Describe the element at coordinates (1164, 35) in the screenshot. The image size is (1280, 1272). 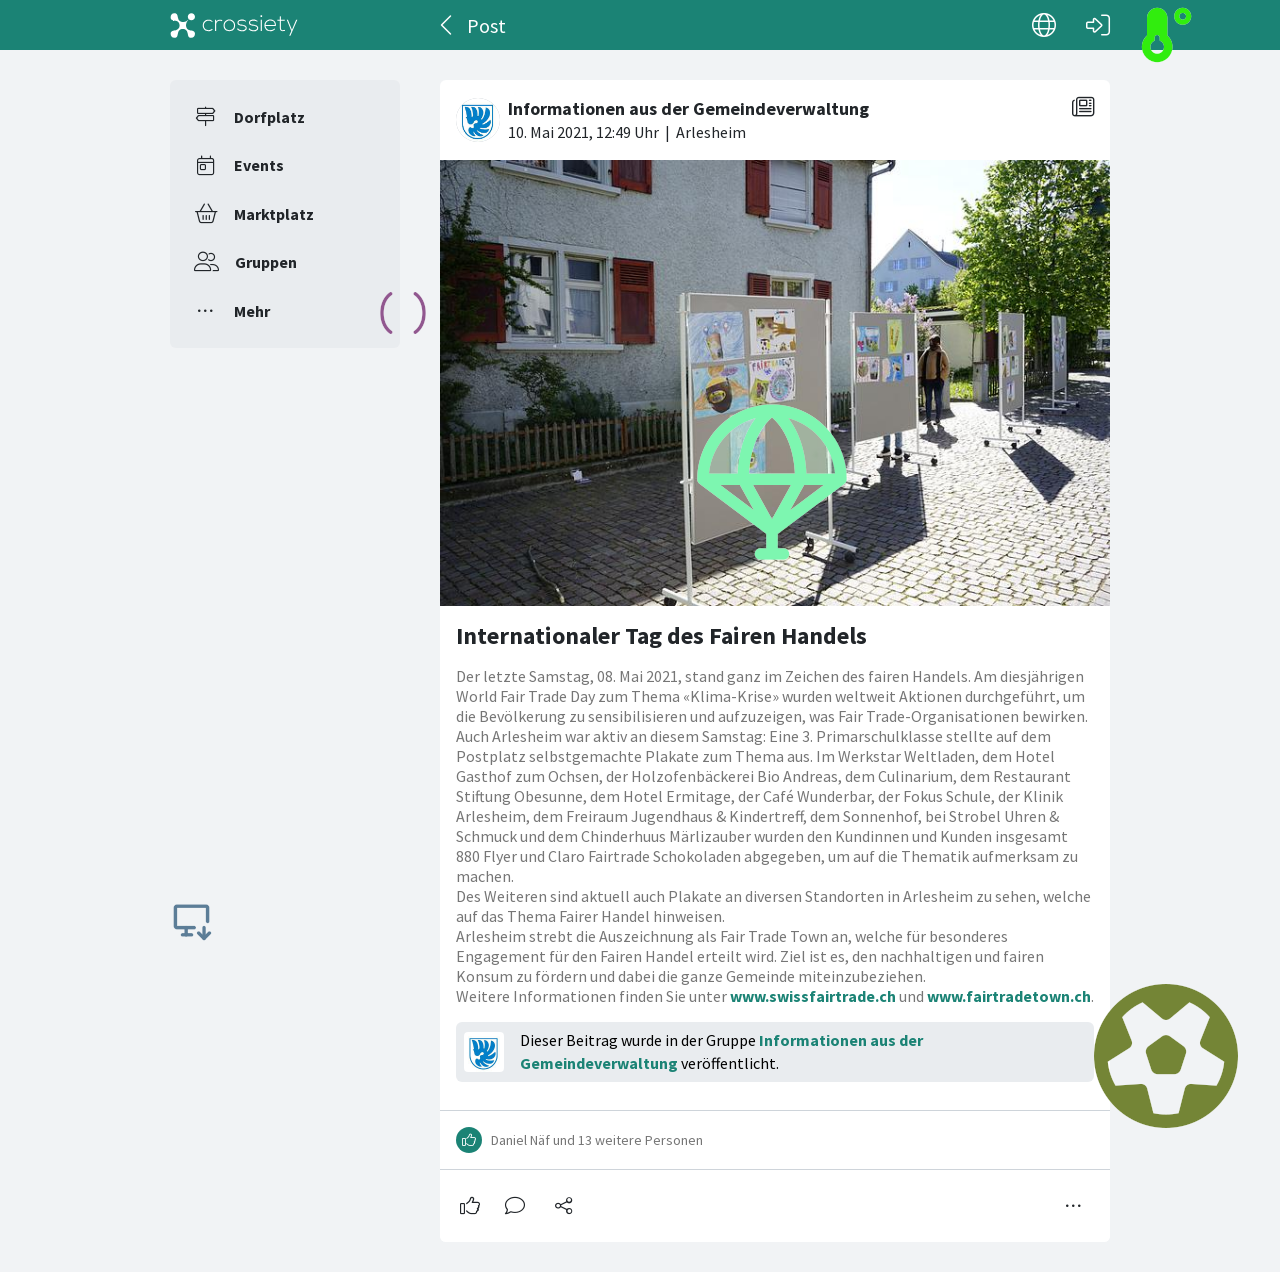
I see `indicates low temperature reading` at that location.